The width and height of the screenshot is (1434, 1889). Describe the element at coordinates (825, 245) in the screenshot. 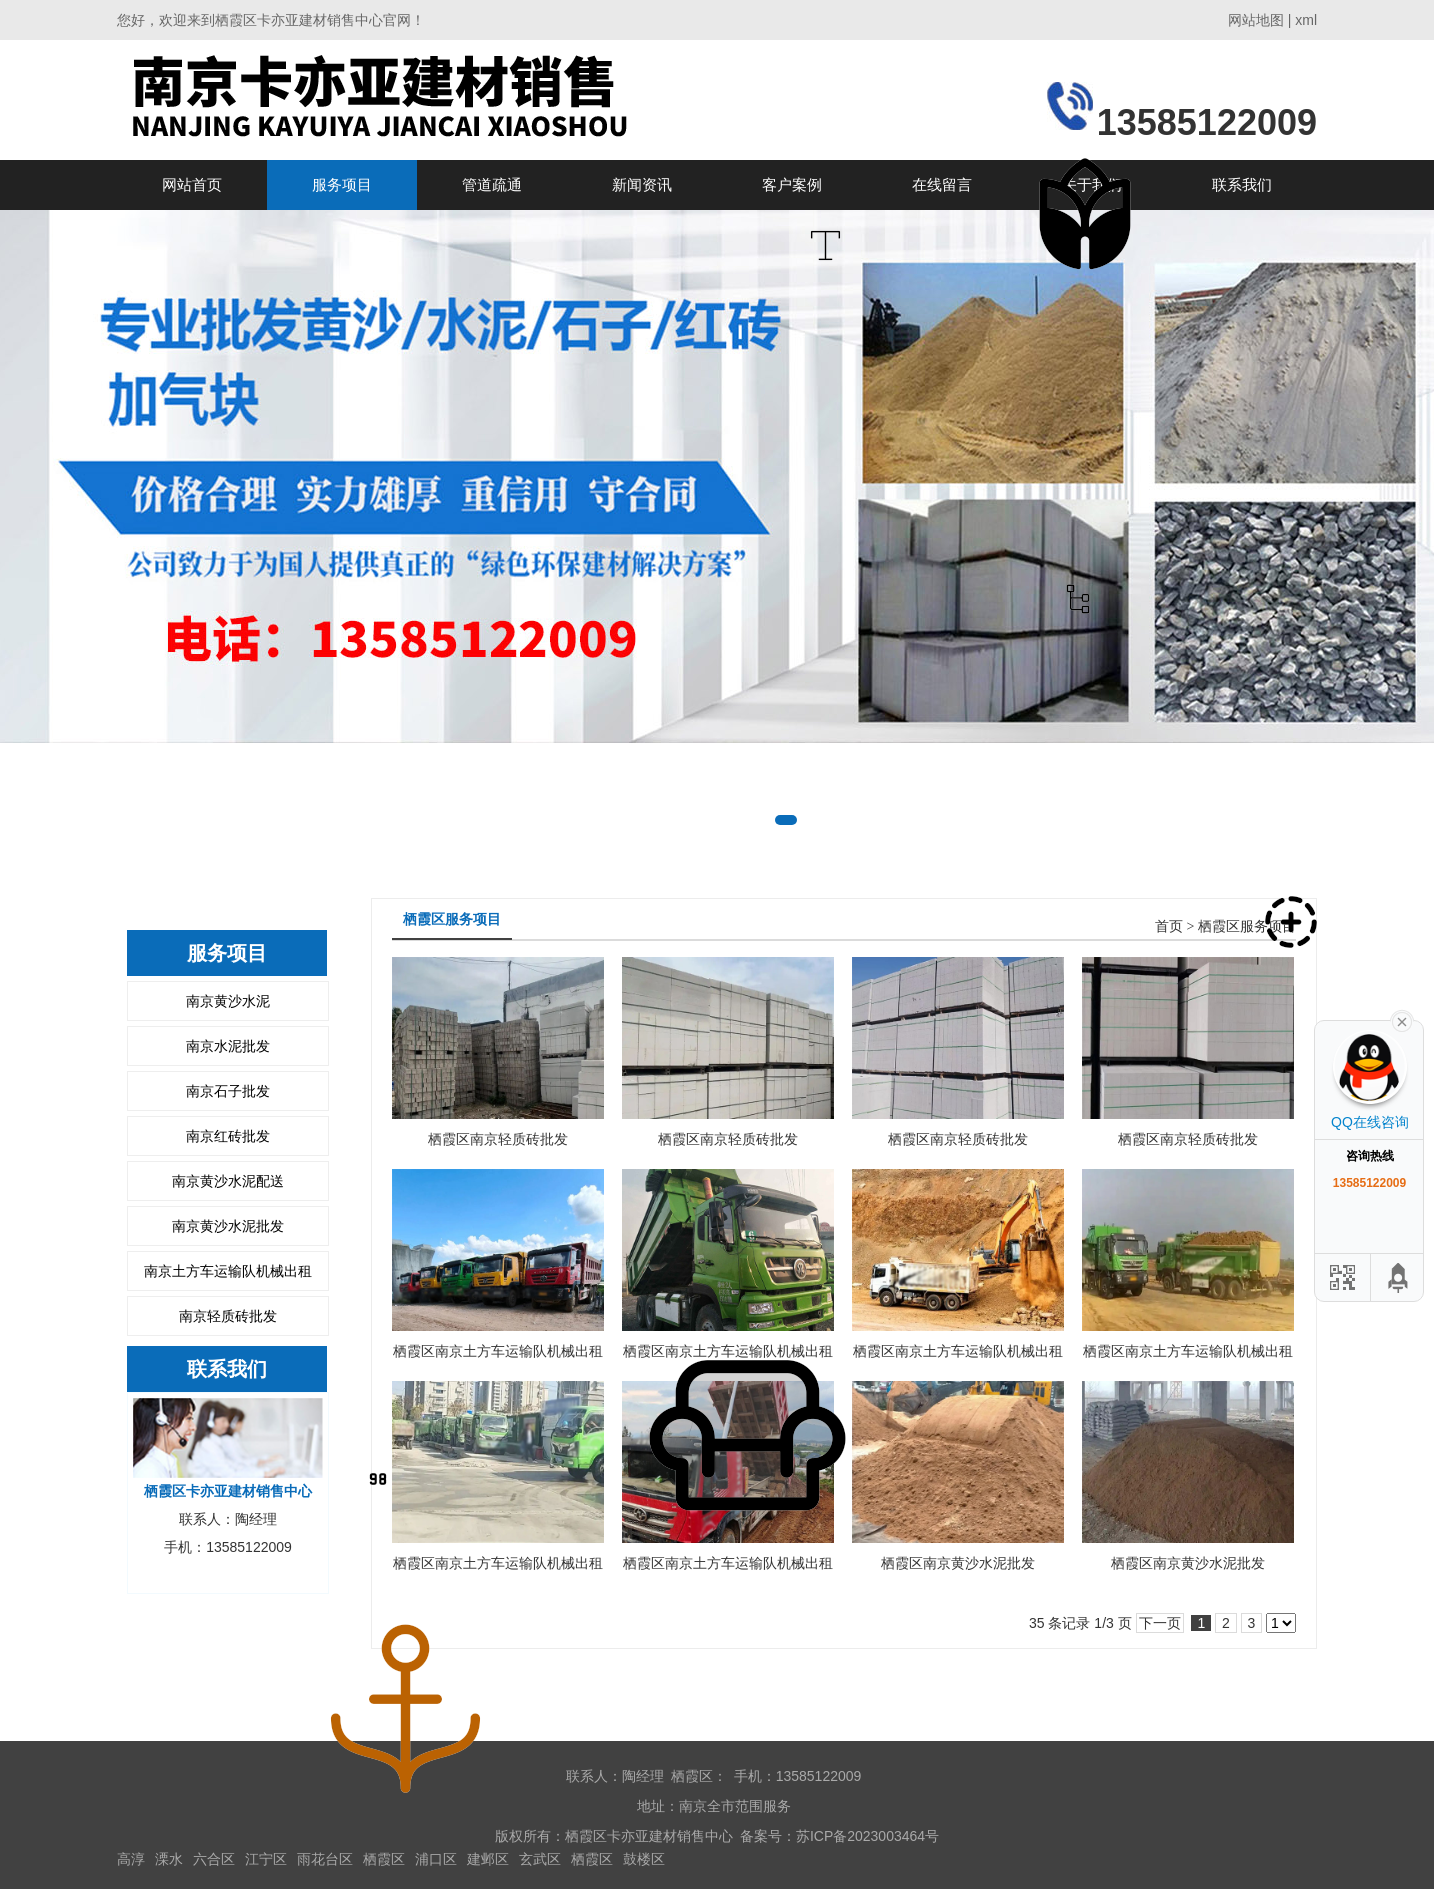

I see `format text or access text styling options` at that location.